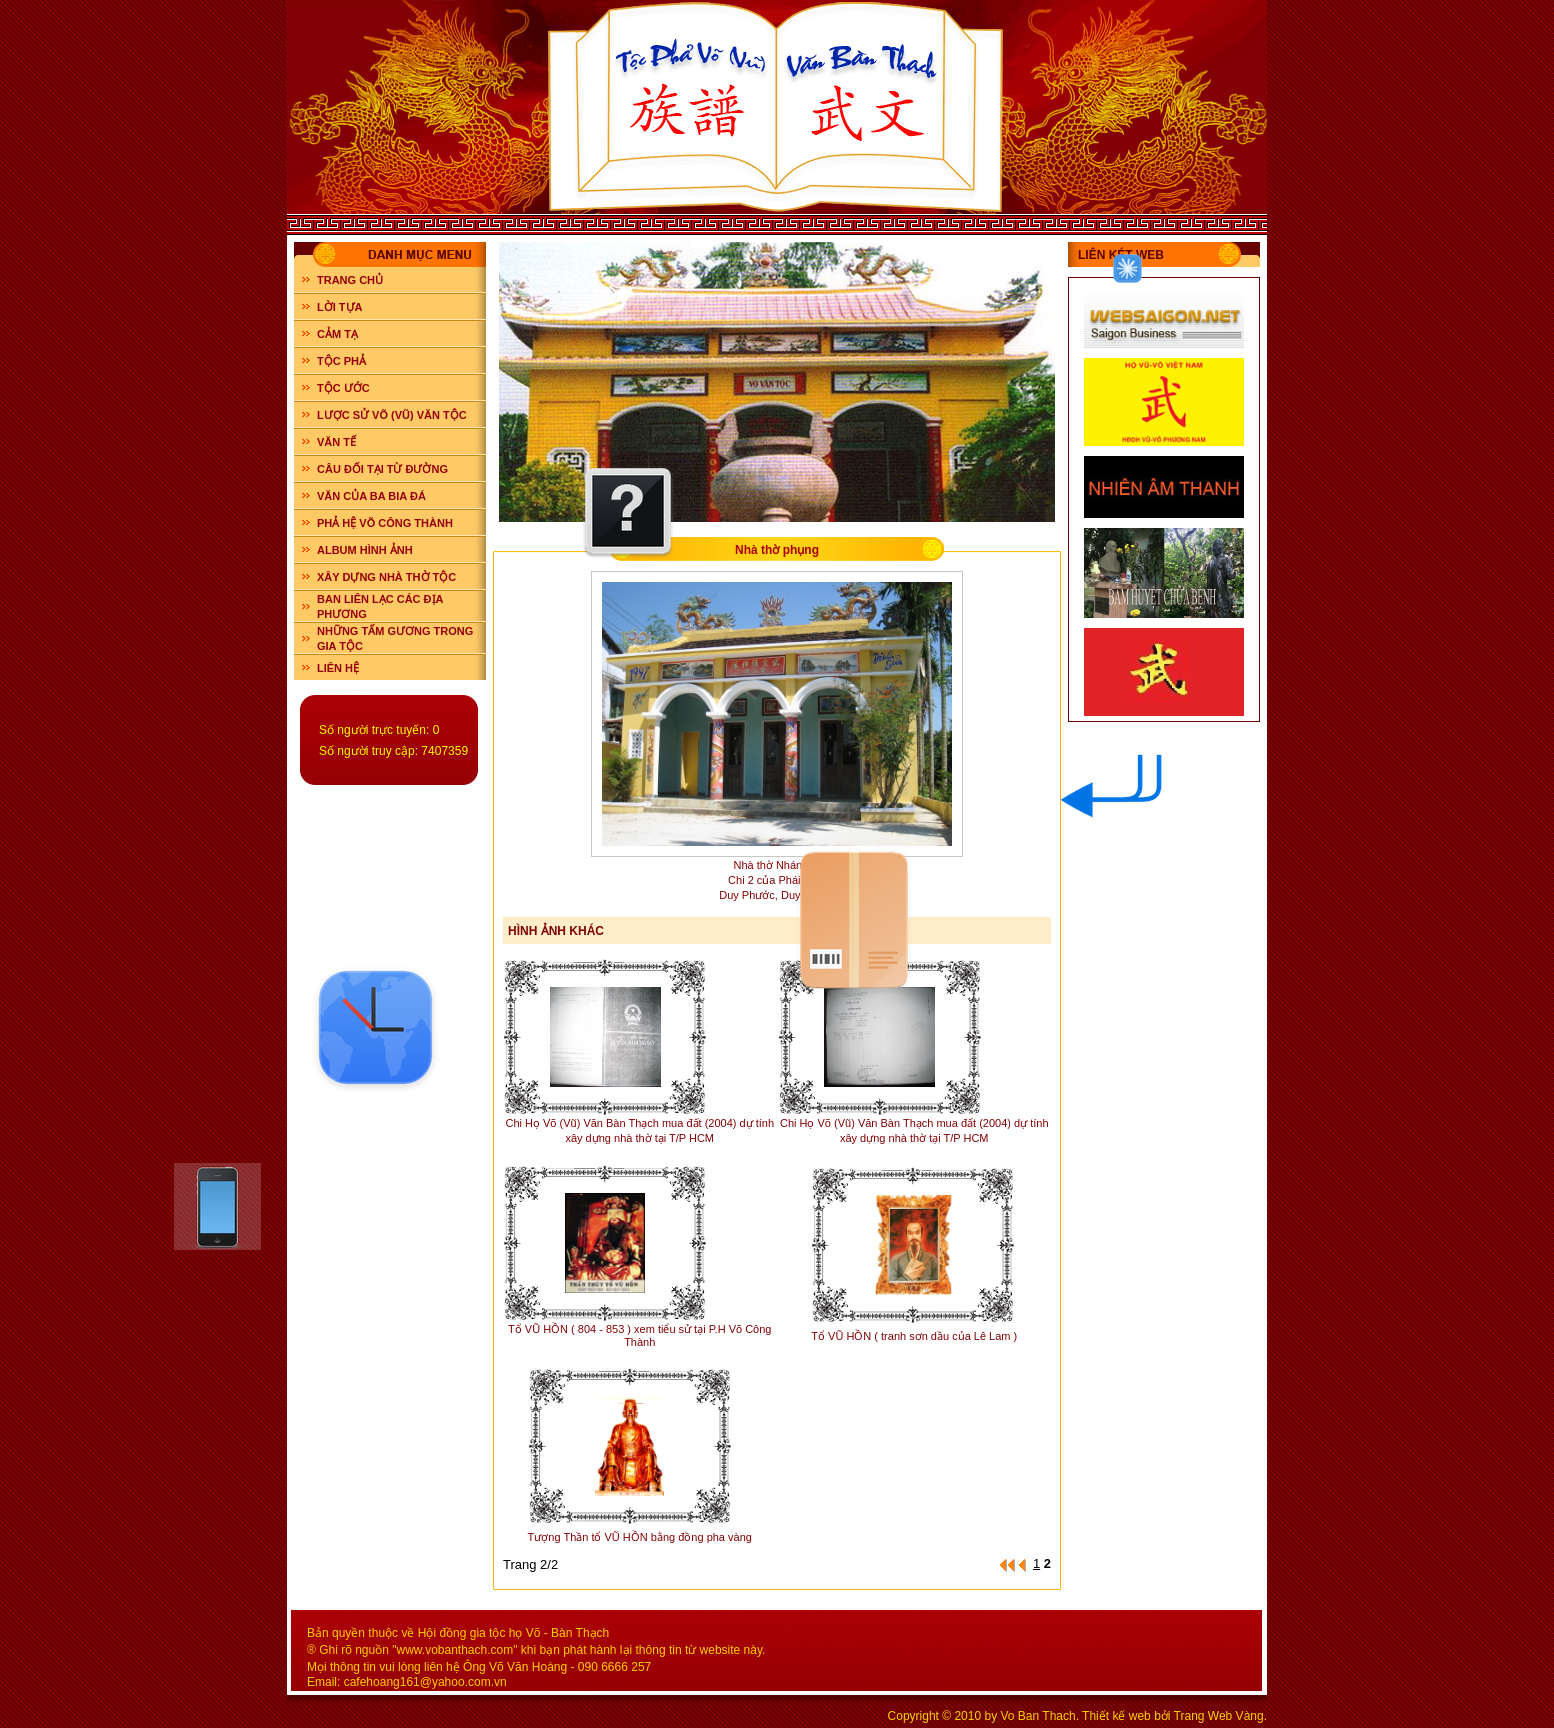 The image size is (1554, 1728). What do you see at coordinates (1109, 785) in the screenshot?
I see `reply to all recipients in an email thread` at bounding box center [1109, 785].